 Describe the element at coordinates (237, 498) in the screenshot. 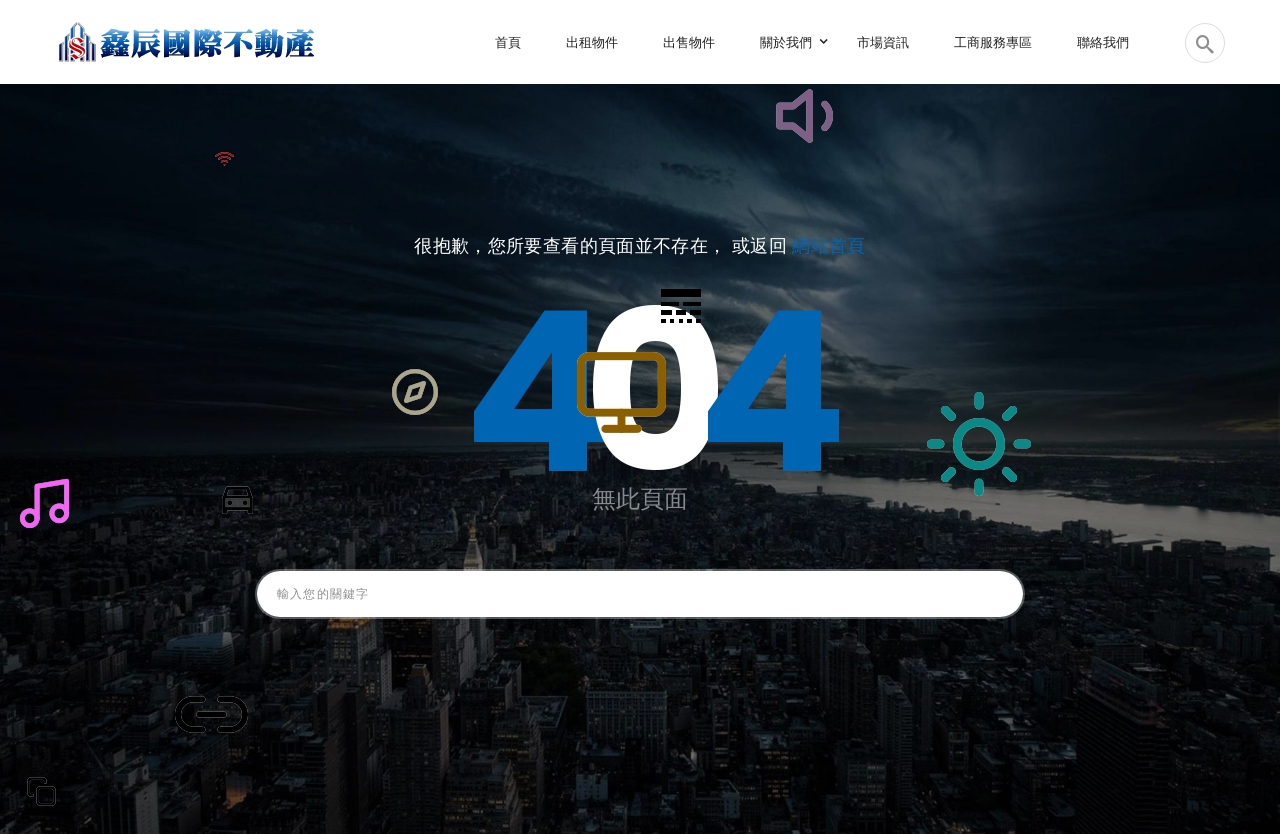

I see `get driving directions` at that location.